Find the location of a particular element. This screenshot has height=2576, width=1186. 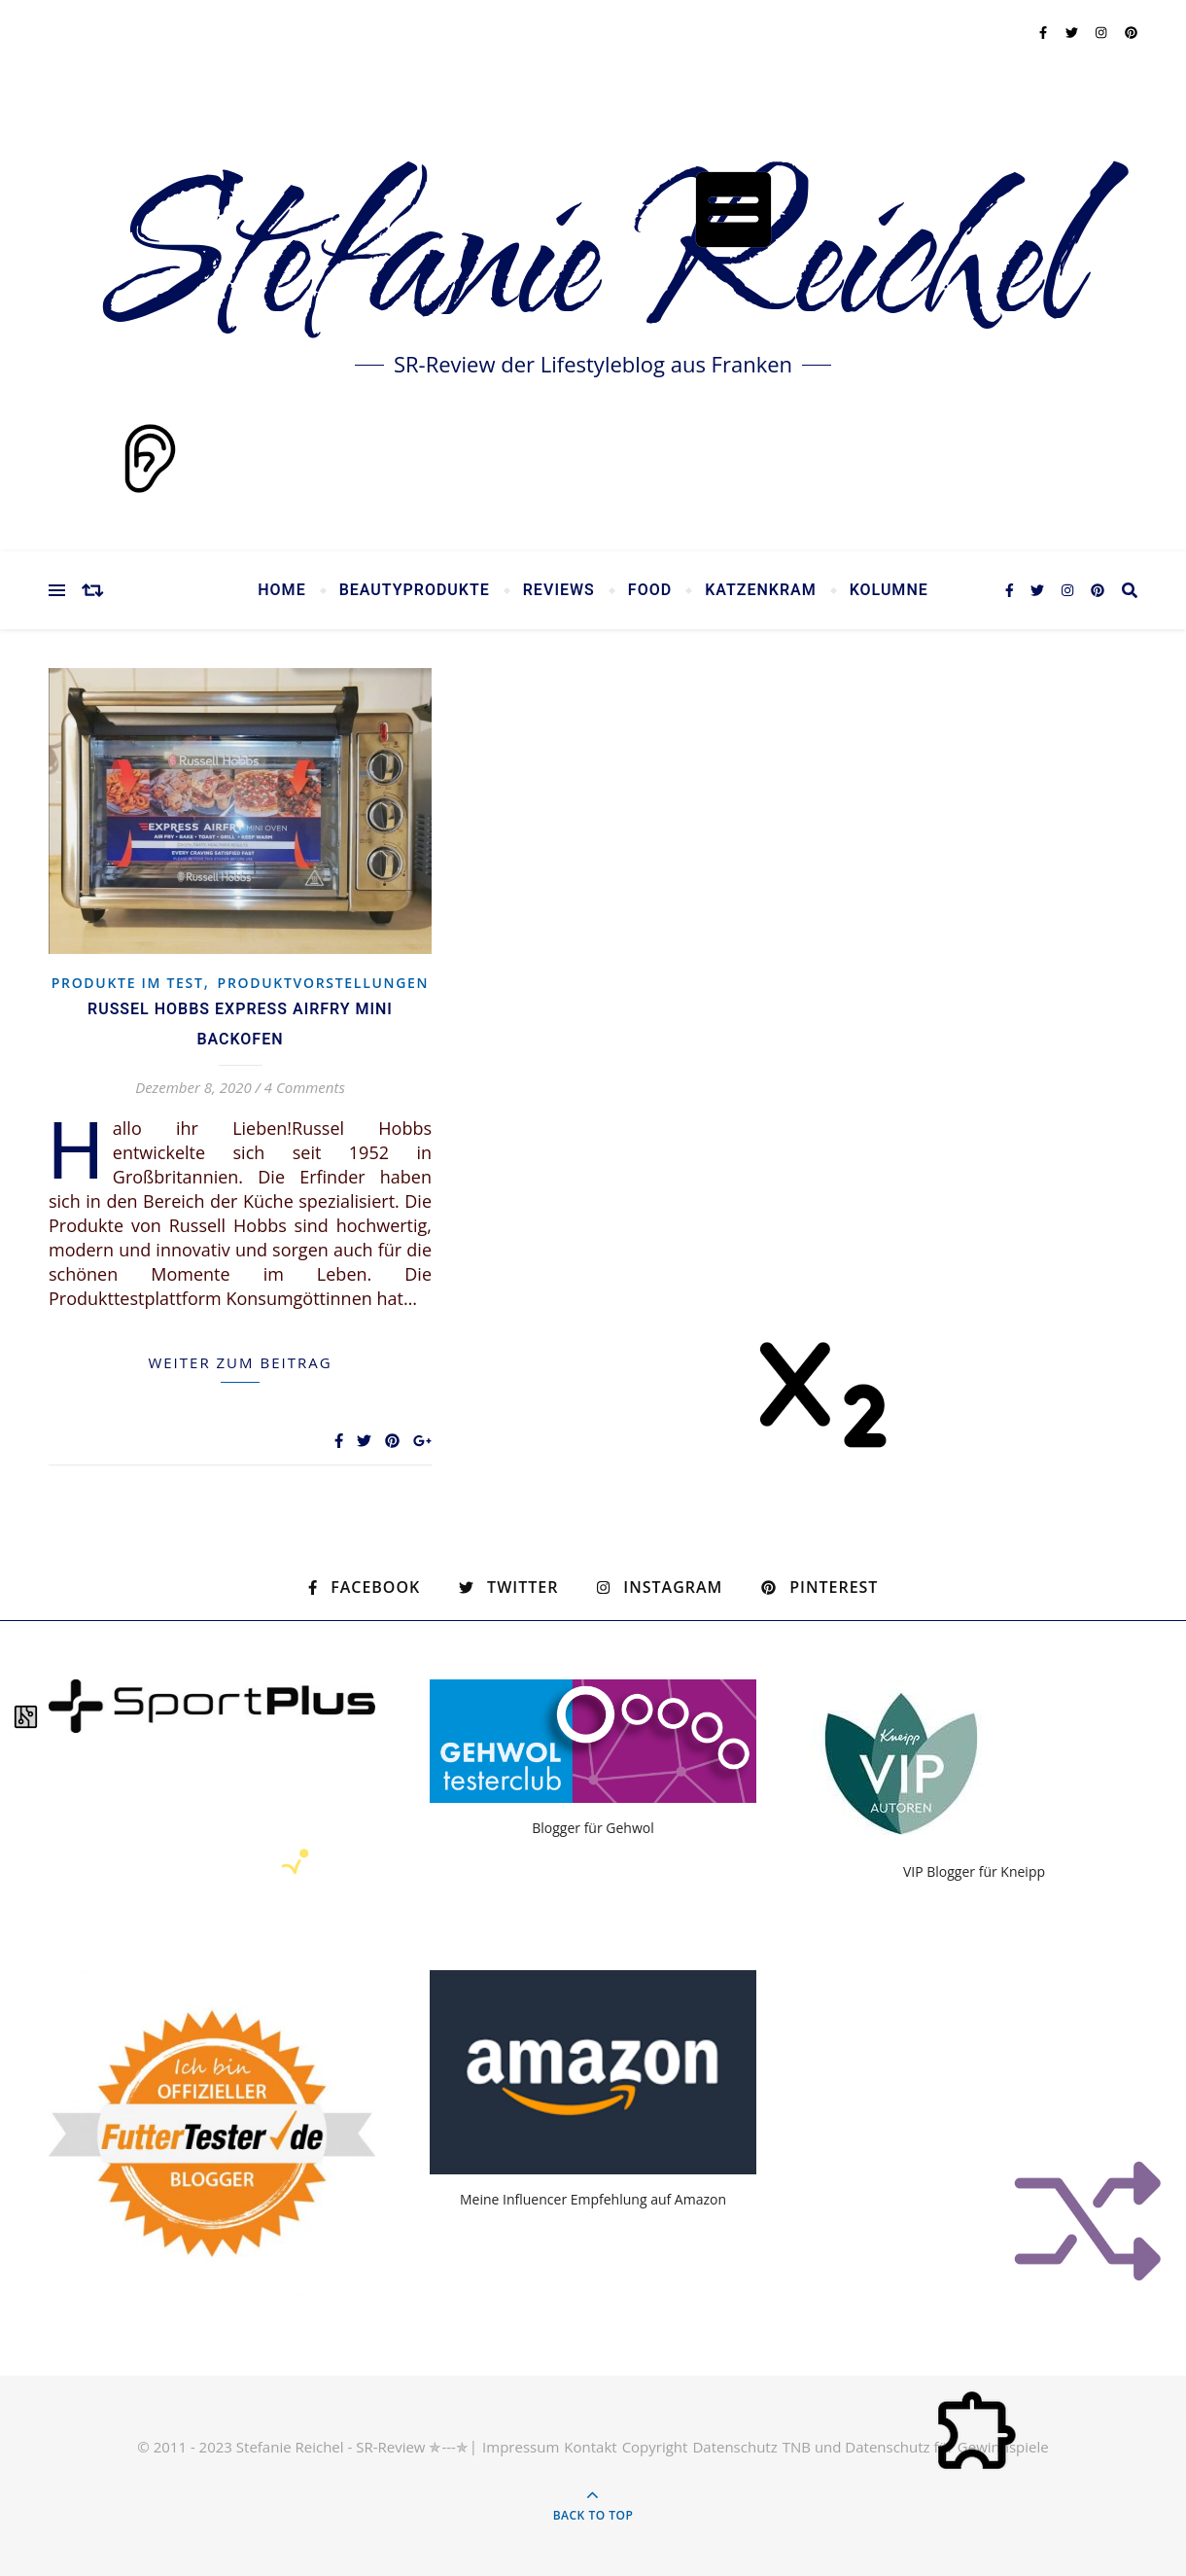

indicates a bounce or rebound animation to the right is located at coordinates (295, 1860).